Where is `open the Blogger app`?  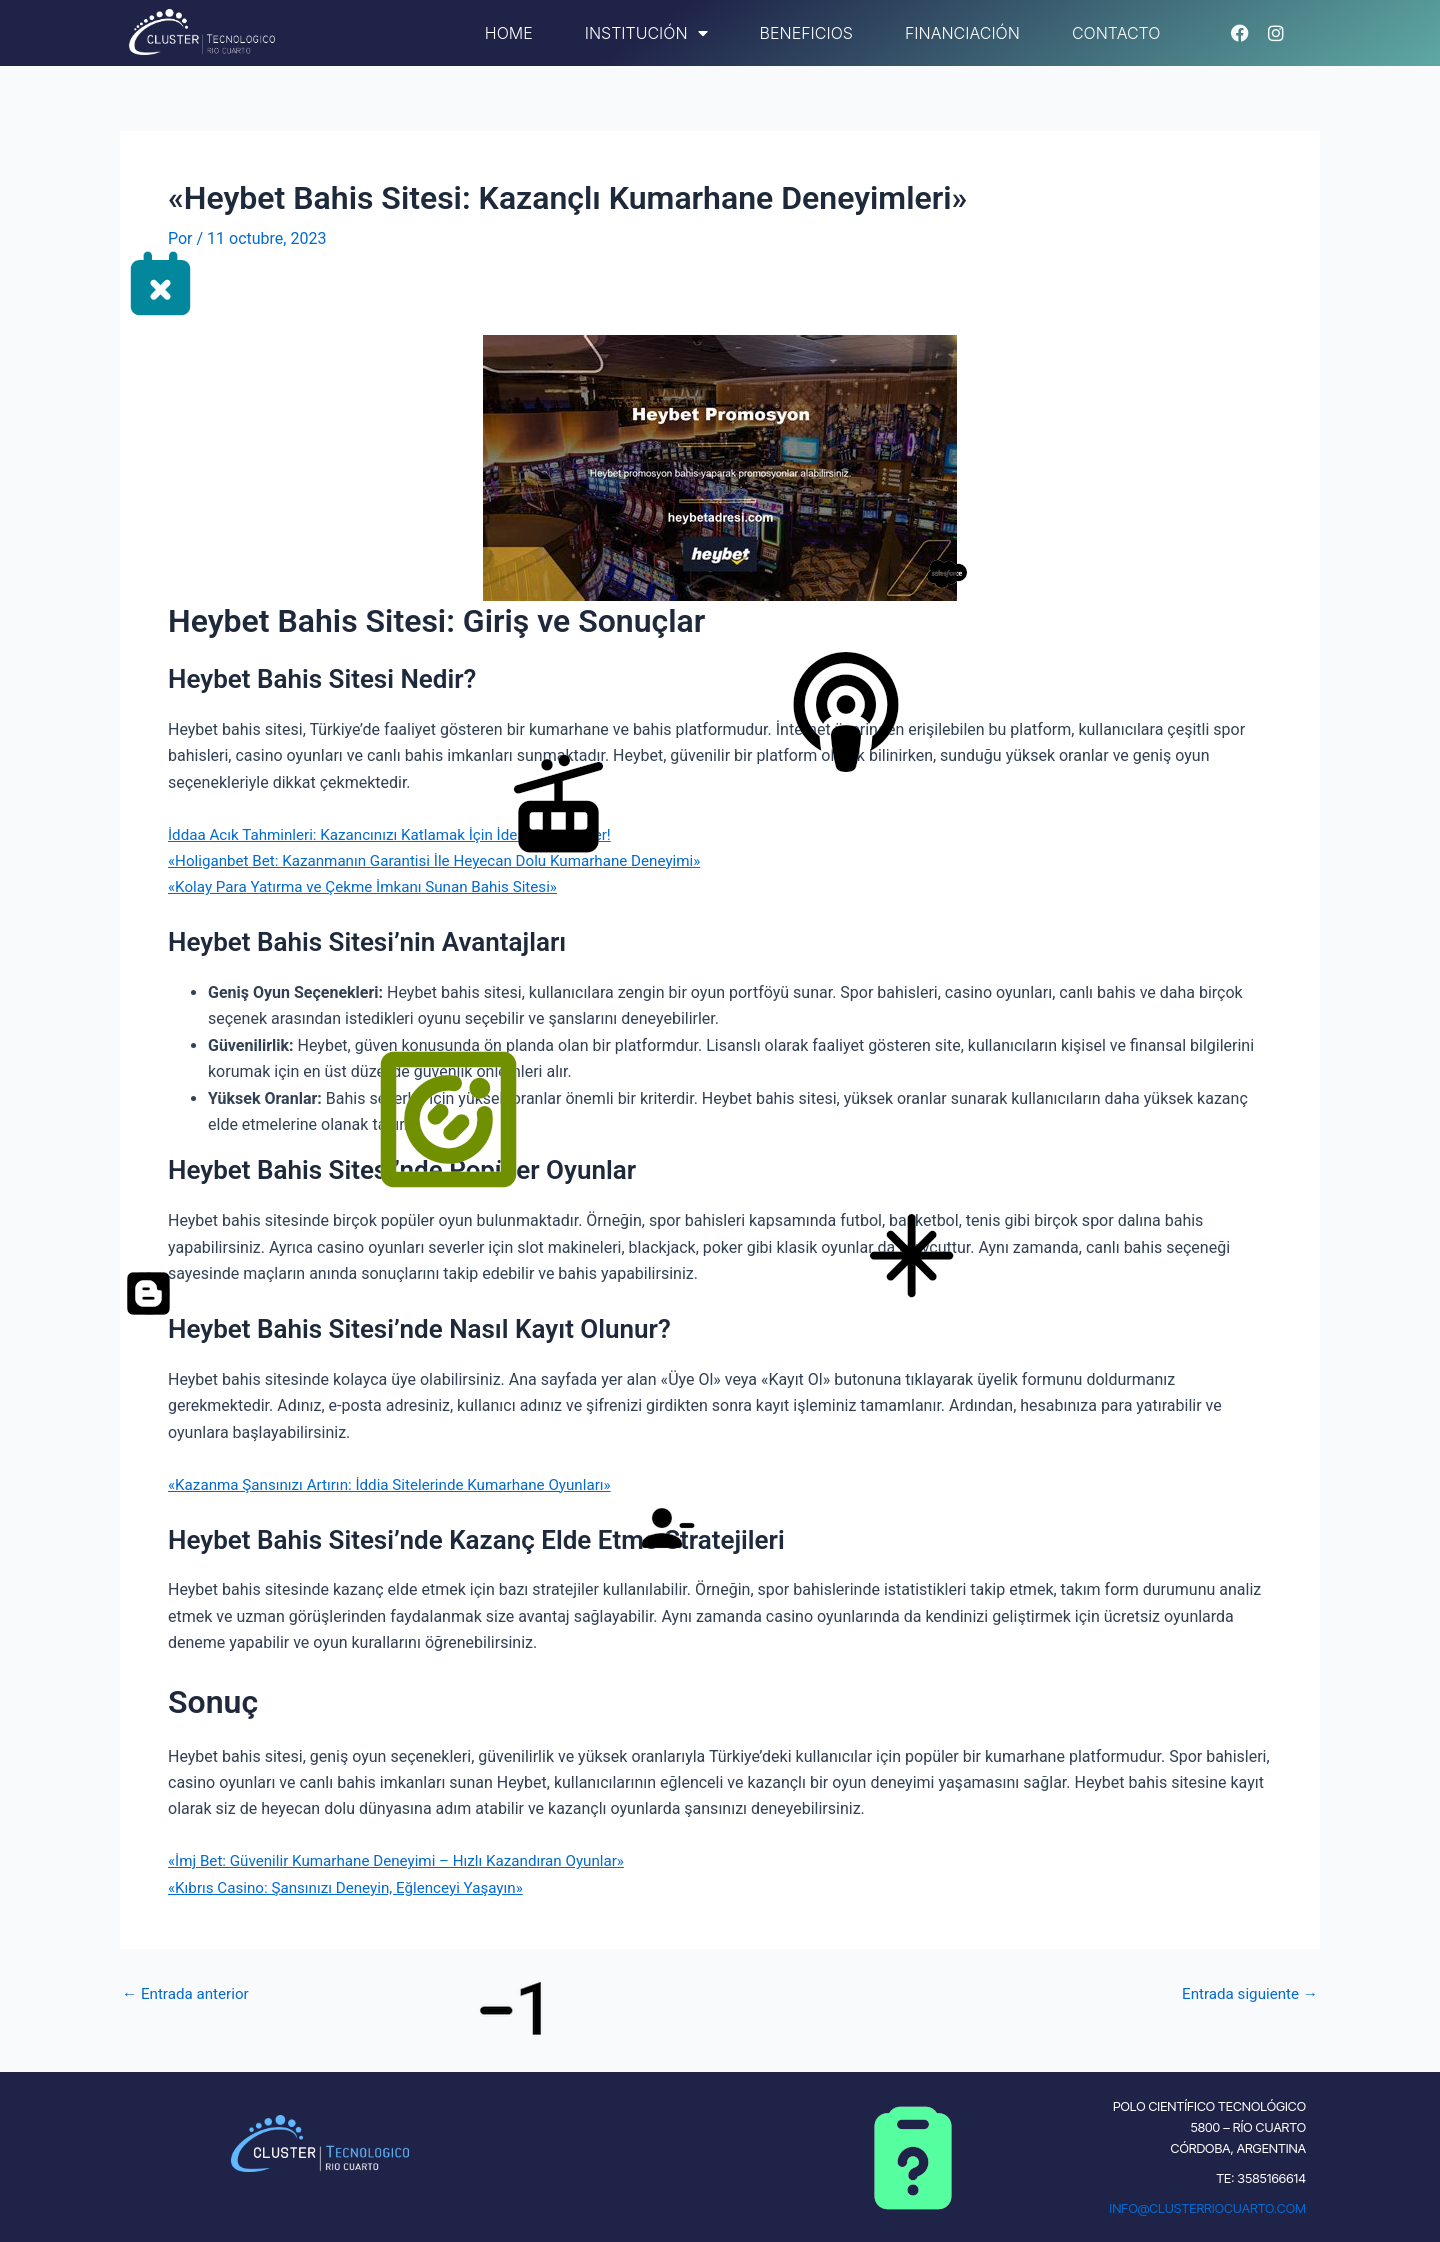 open the Blogger app is located at coordinates (148, 1293).